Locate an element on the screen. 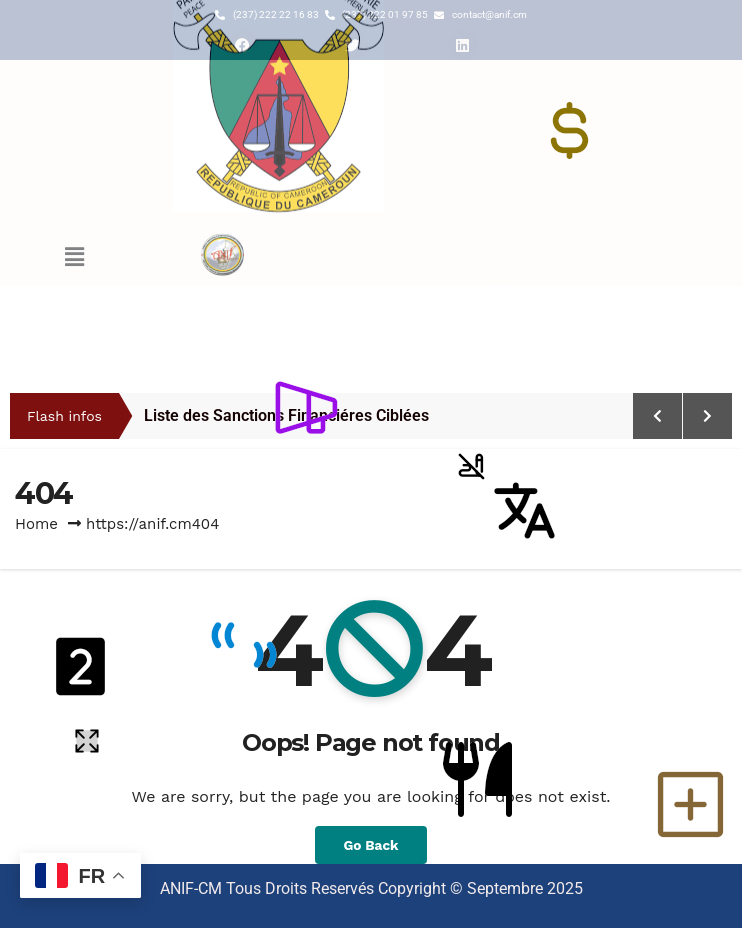 The image size is (742, 928). add a new item is located at coordinates (690, 804).